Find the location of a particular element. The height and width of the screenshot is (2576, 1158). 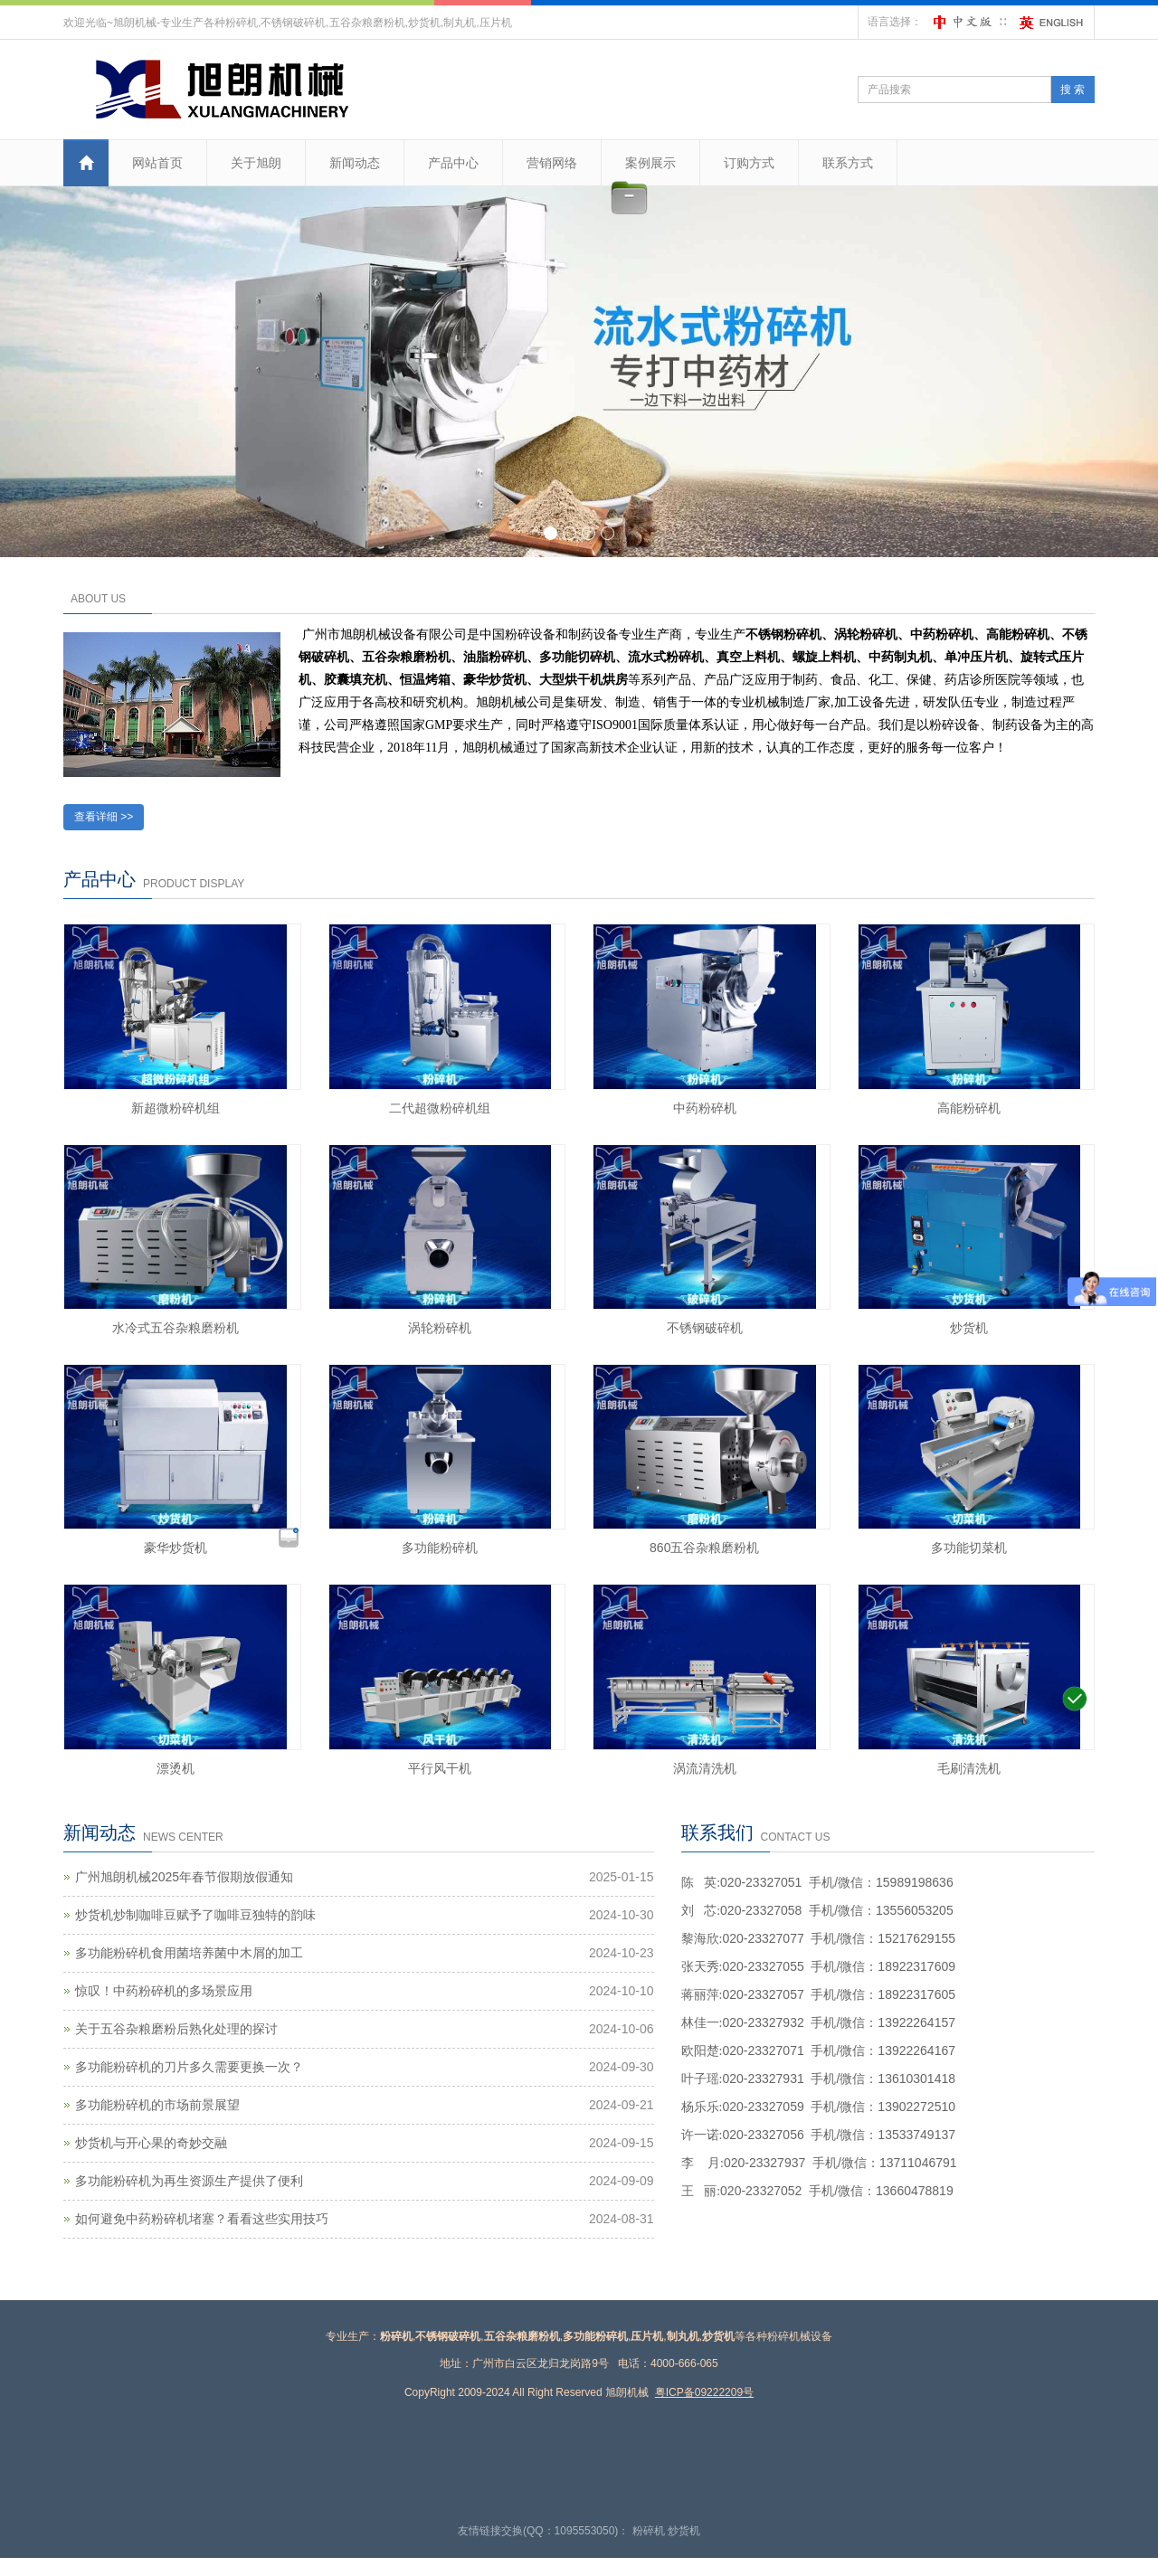

indicates default or selected item is located at coordinates (1075, 1699).